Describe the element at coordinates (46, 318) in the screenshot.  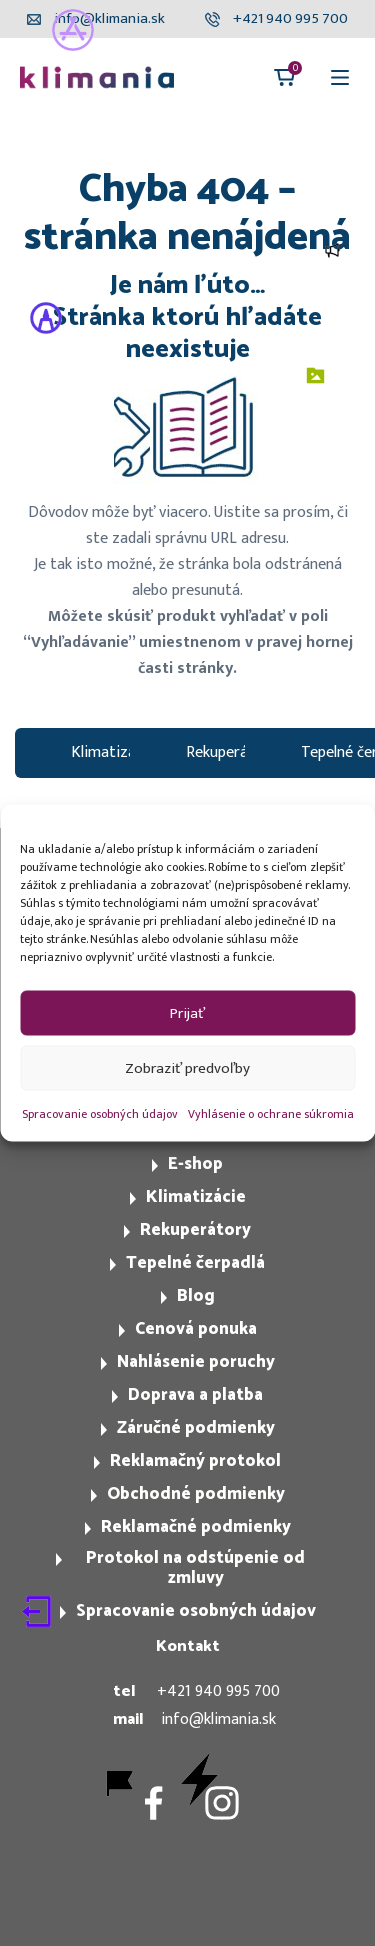
I see `sketch app logo` at that location.